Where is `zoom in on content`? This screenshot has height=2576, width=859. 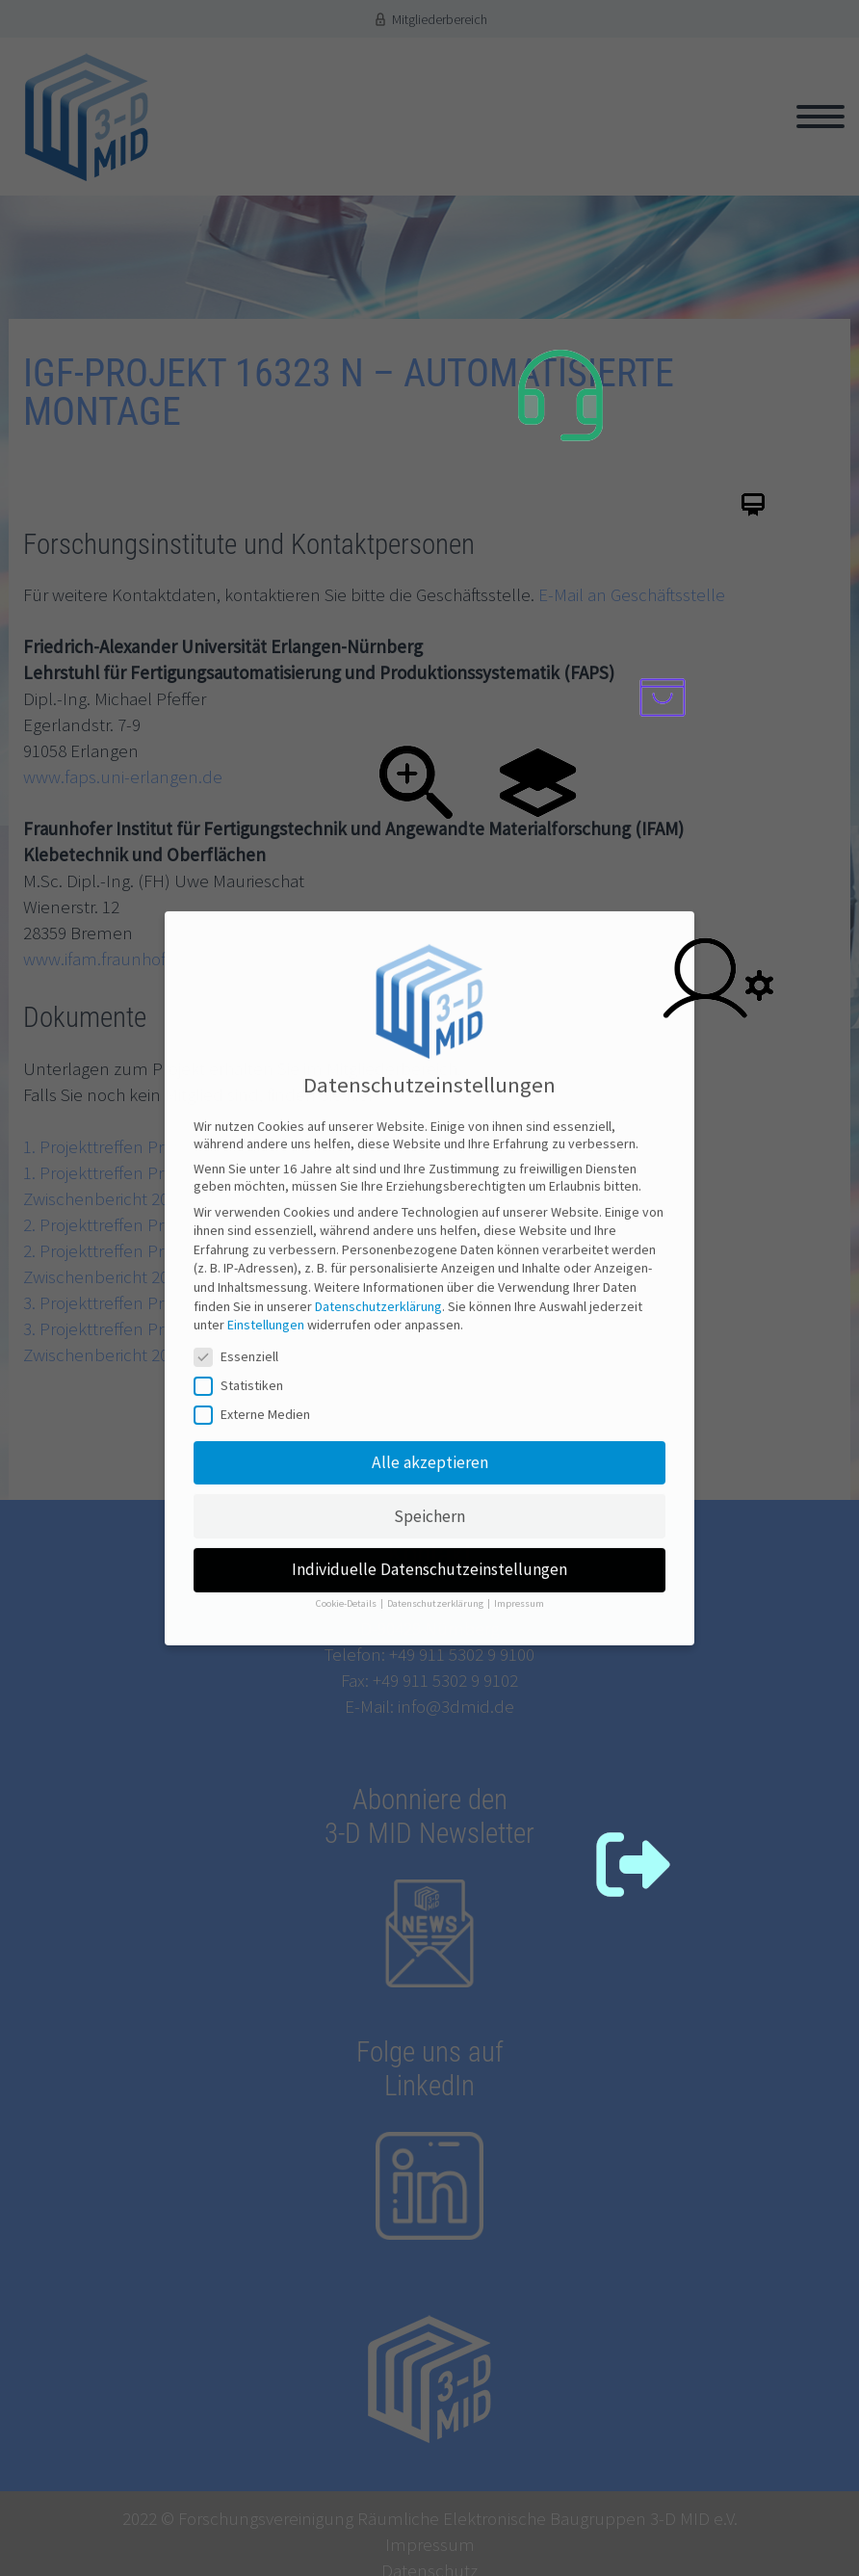 zoom in on content is located at coordinates (418, 784).